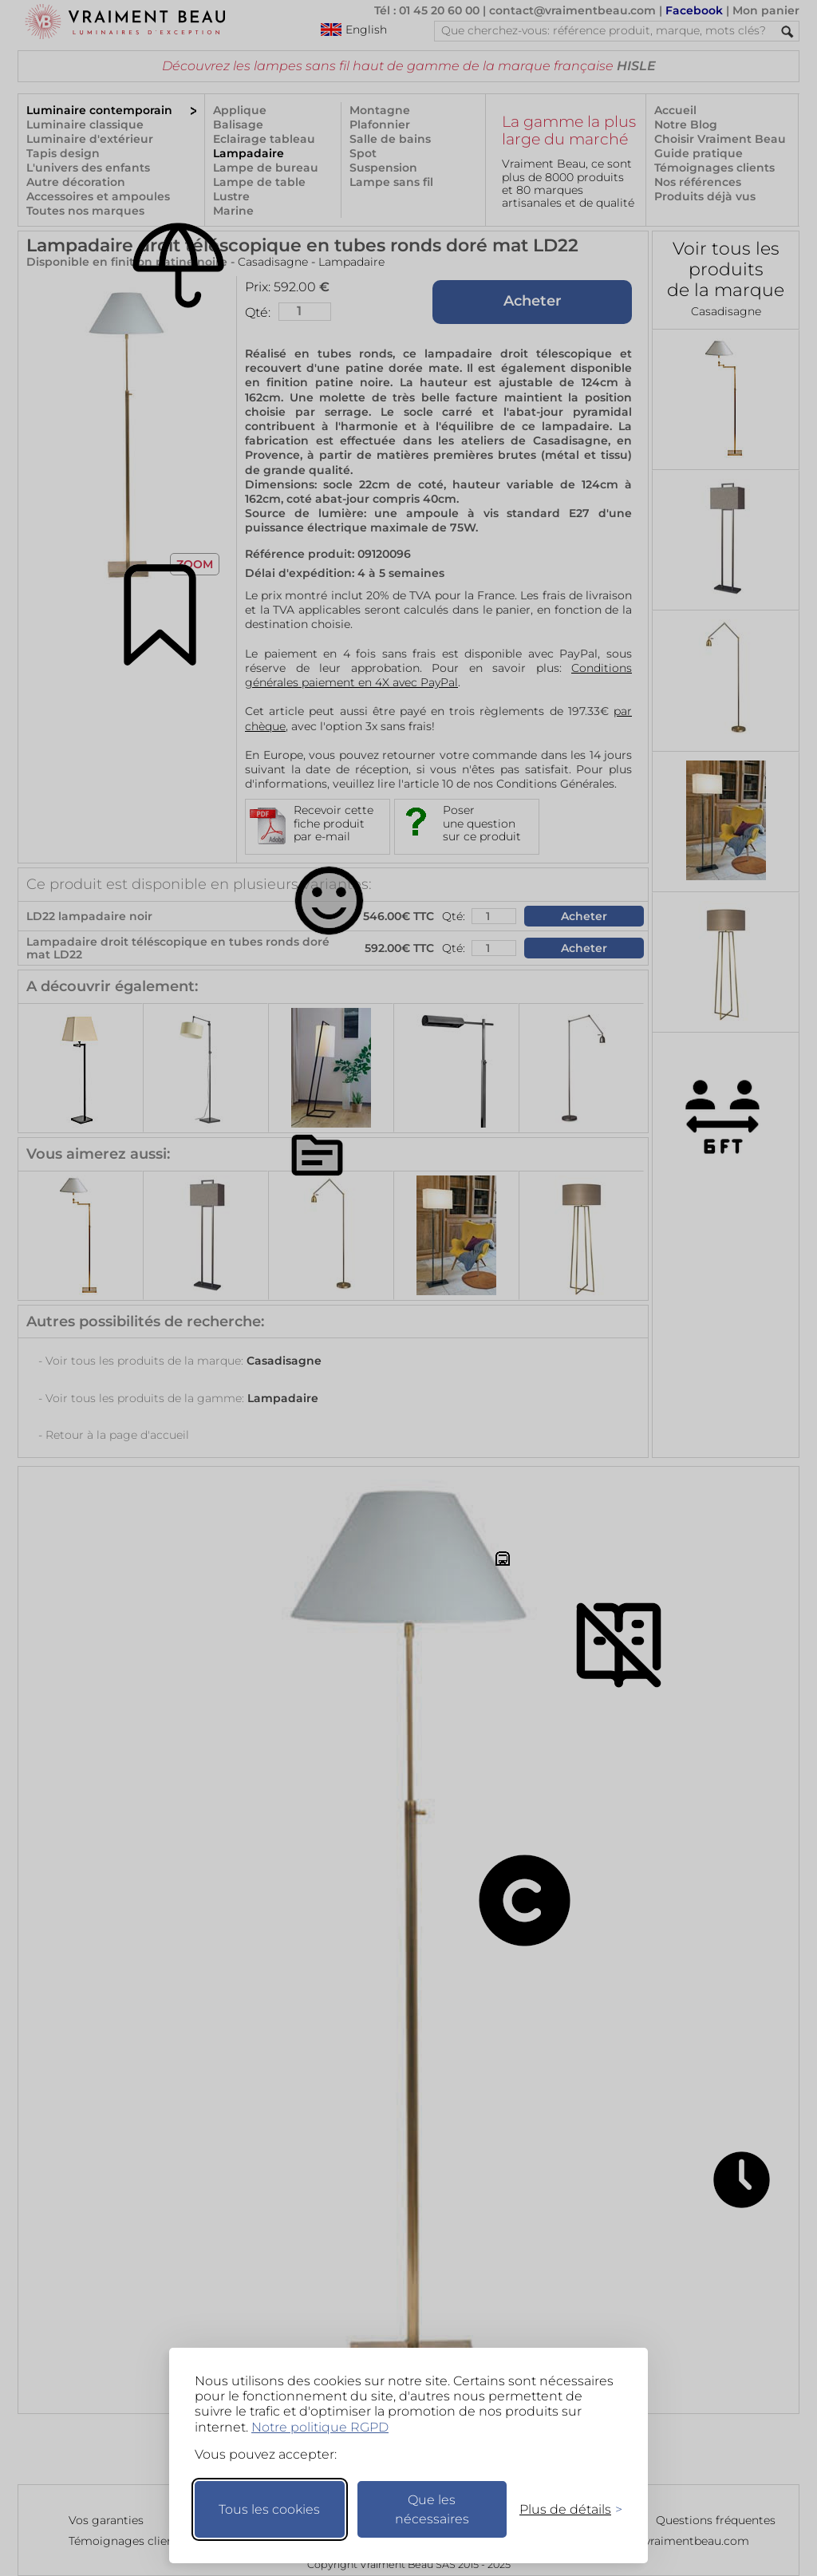 Image resolution: width=817 pixels, height=2576 pixels. What do you see at coordinates (524, 1900) in the screenshot?
I see `indicates copyrighted content` at bounding box center [524, 1900].